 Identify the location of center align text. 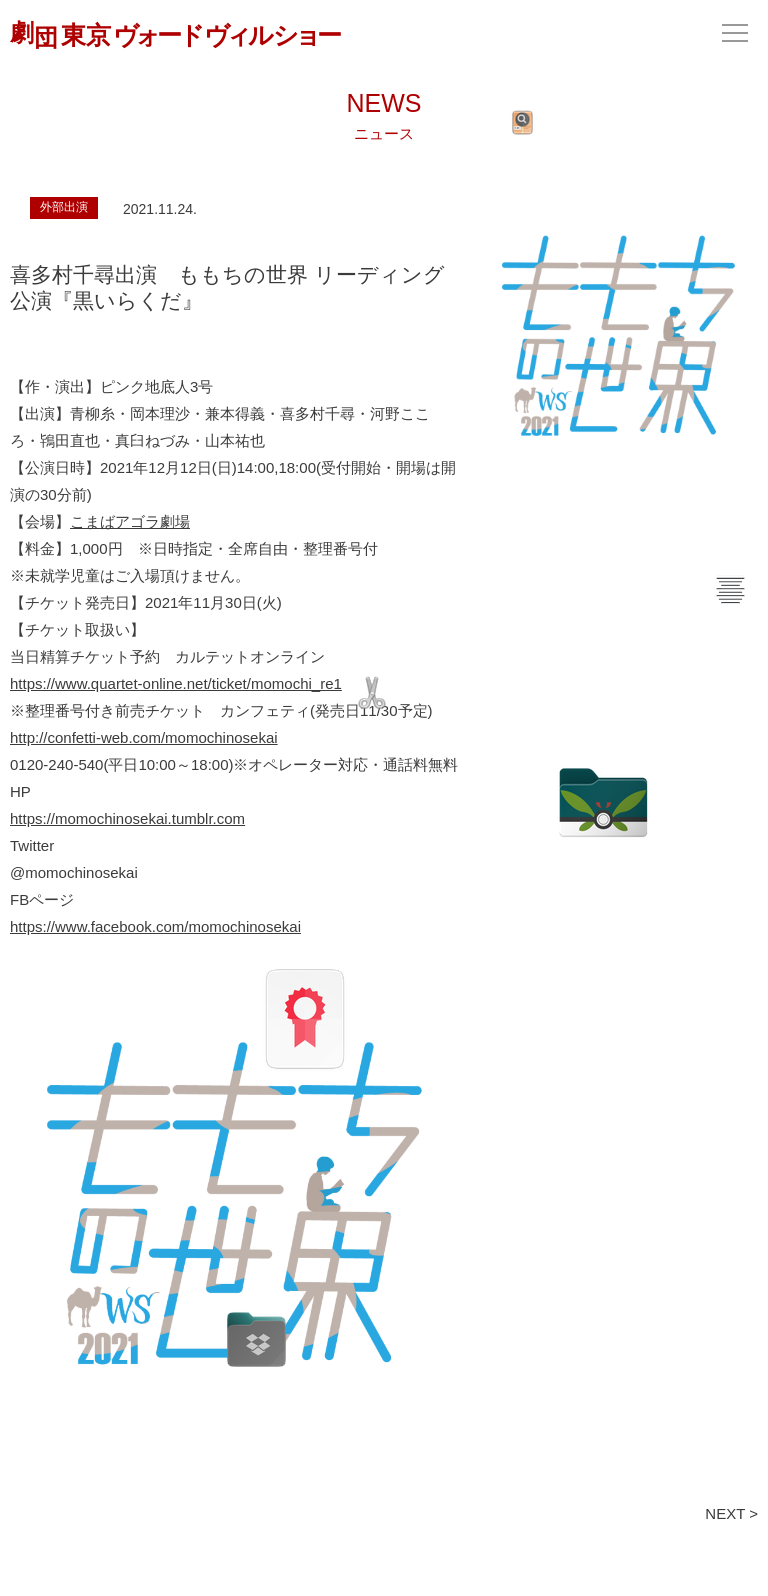
(730, 590).